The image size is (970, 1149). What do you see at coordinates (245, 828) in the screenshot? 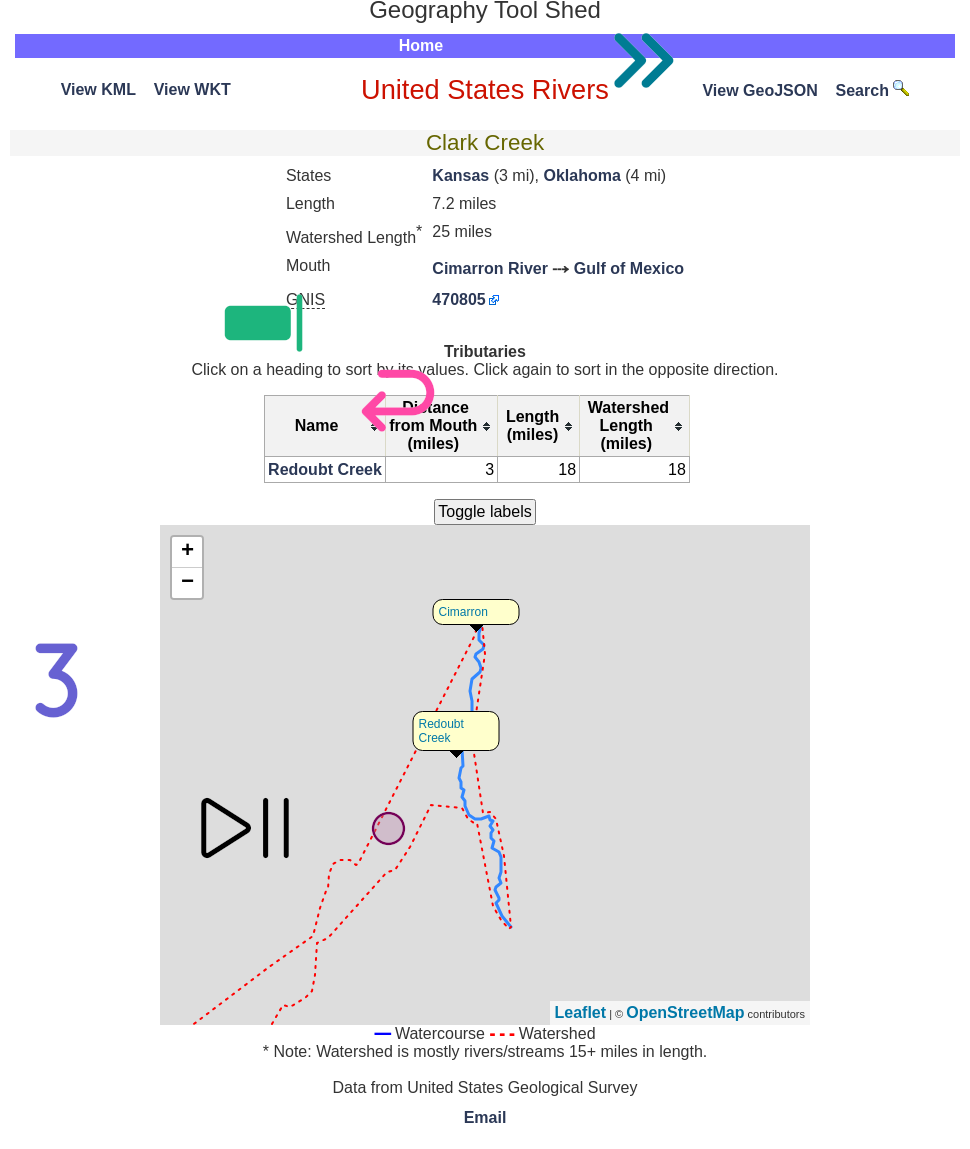
I see `toggle between play and pause for media` at bounding box center [245, 828].